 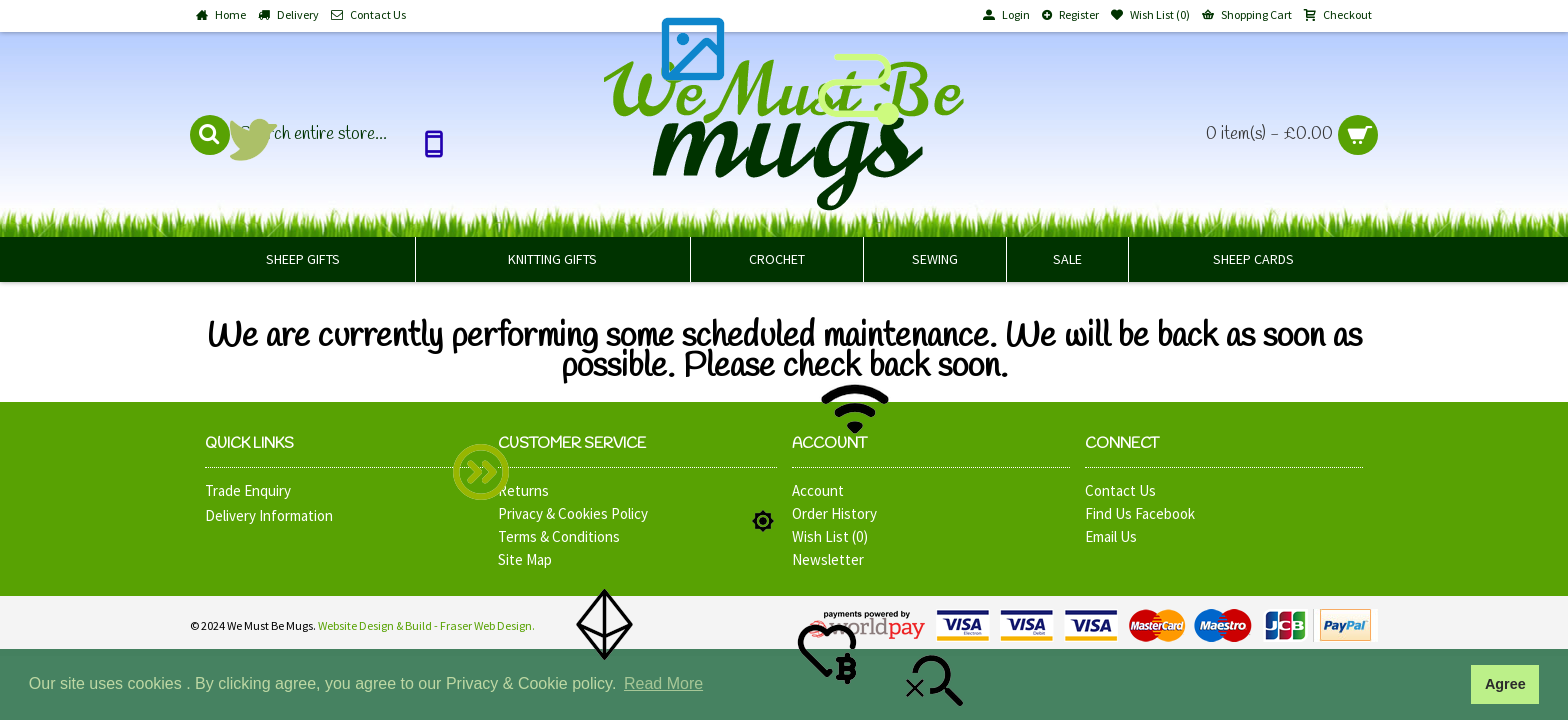 What do you see at coordinates (855, 409) in the screenshot?
I see `indicates active wifi connection` at bounding box center [855, 409].